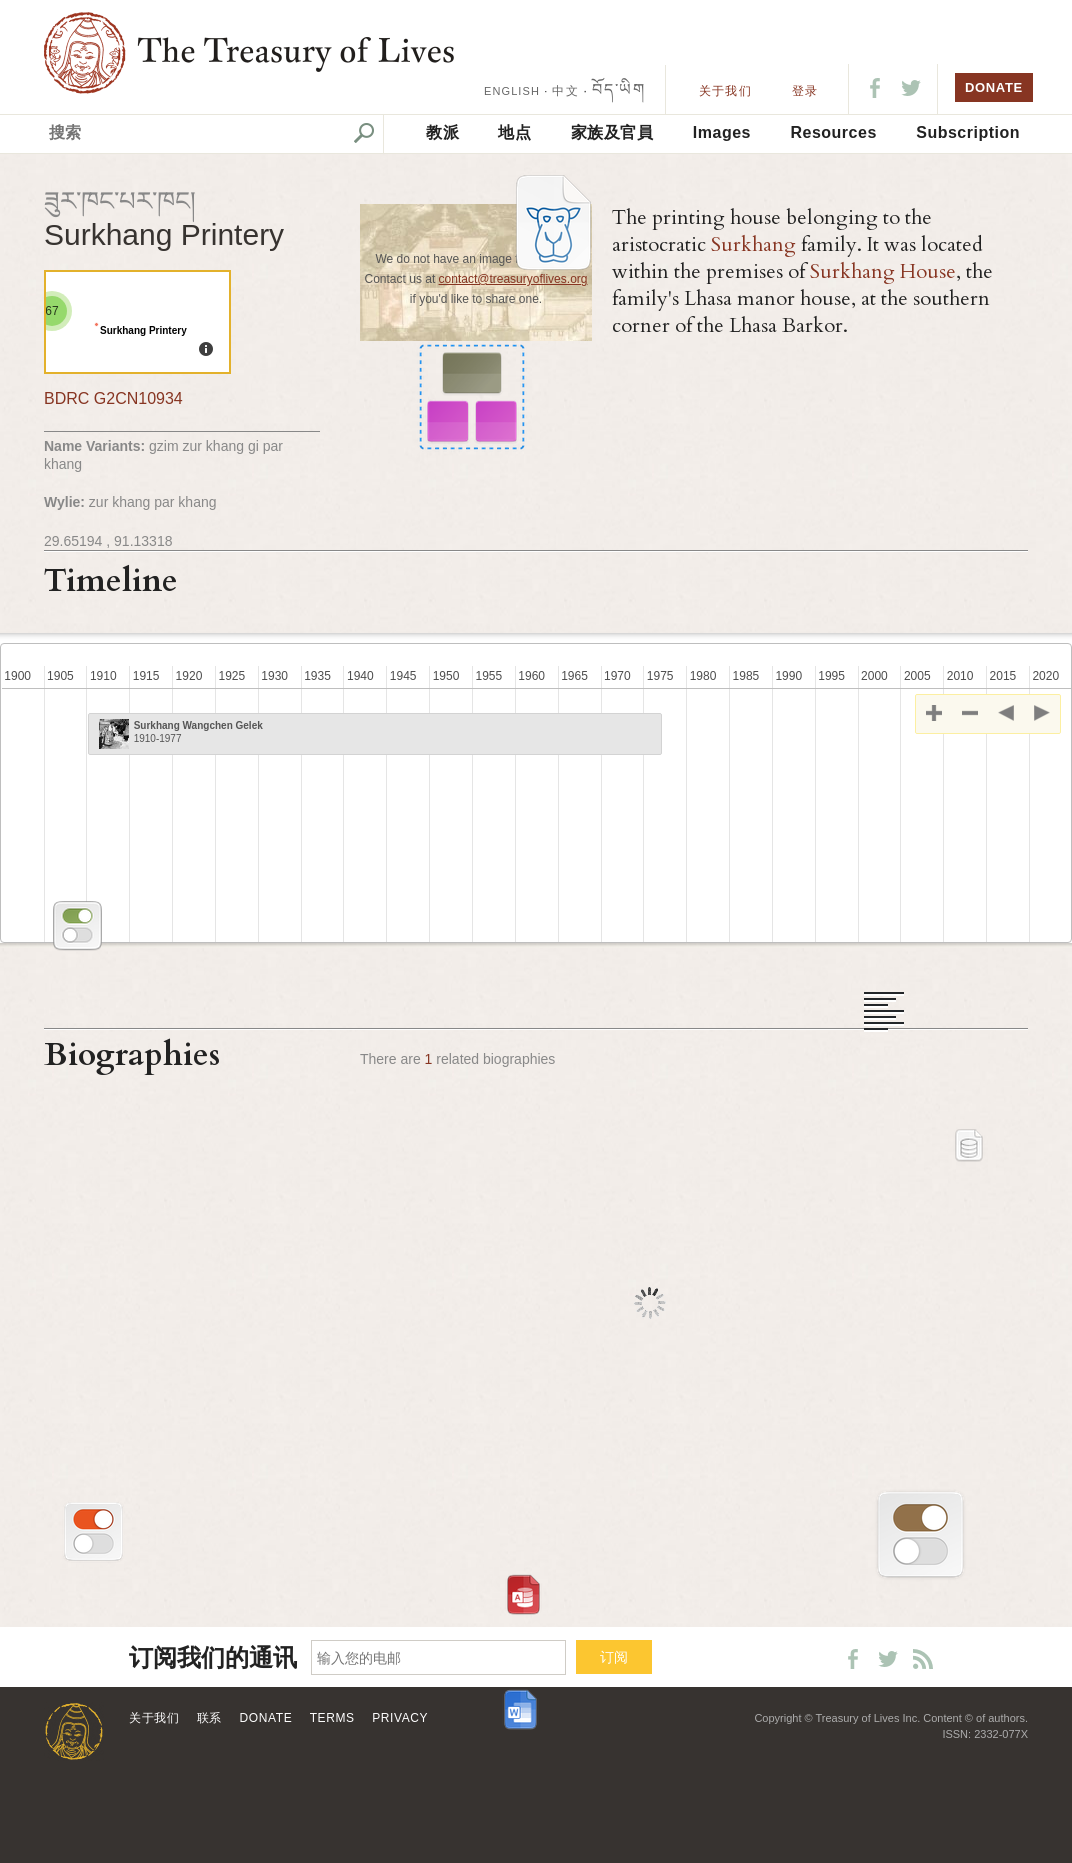  I want to click on open unity tweak tool settings, so click(920, 1534).